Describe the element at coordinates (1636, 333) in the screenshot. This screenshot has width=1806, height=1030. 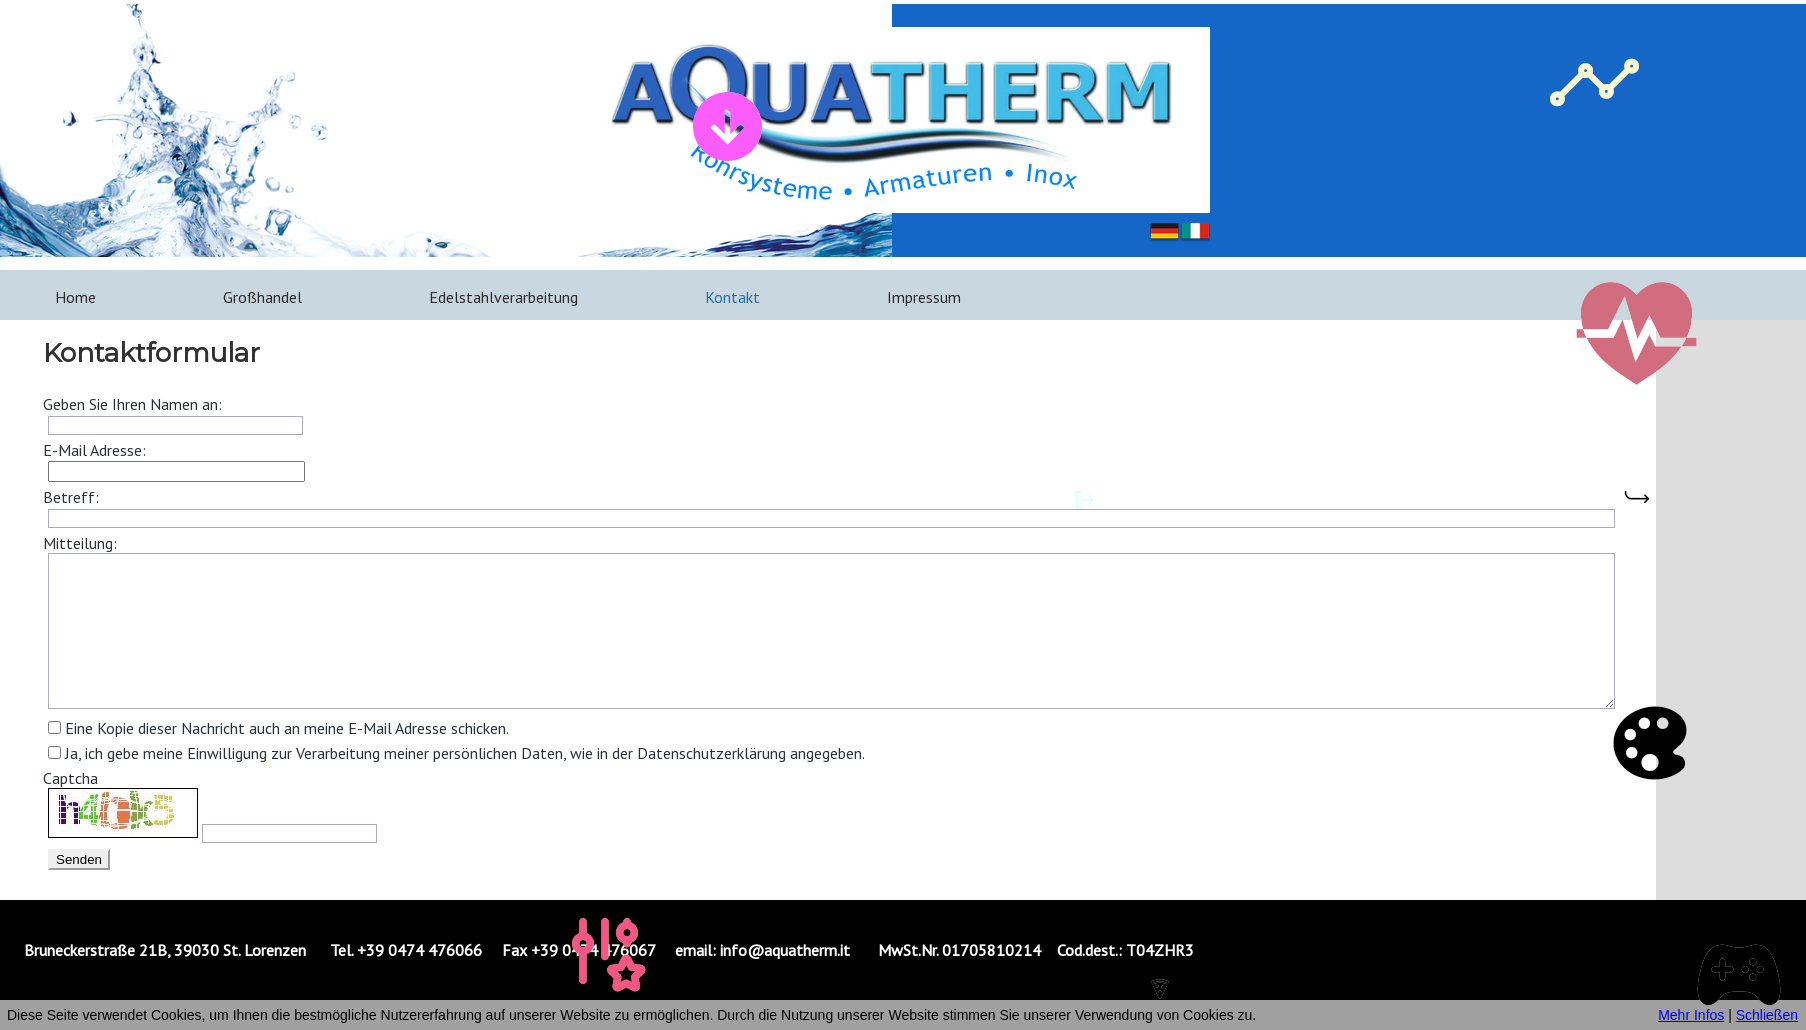
I see `track your fitness and health metrics` at that location.